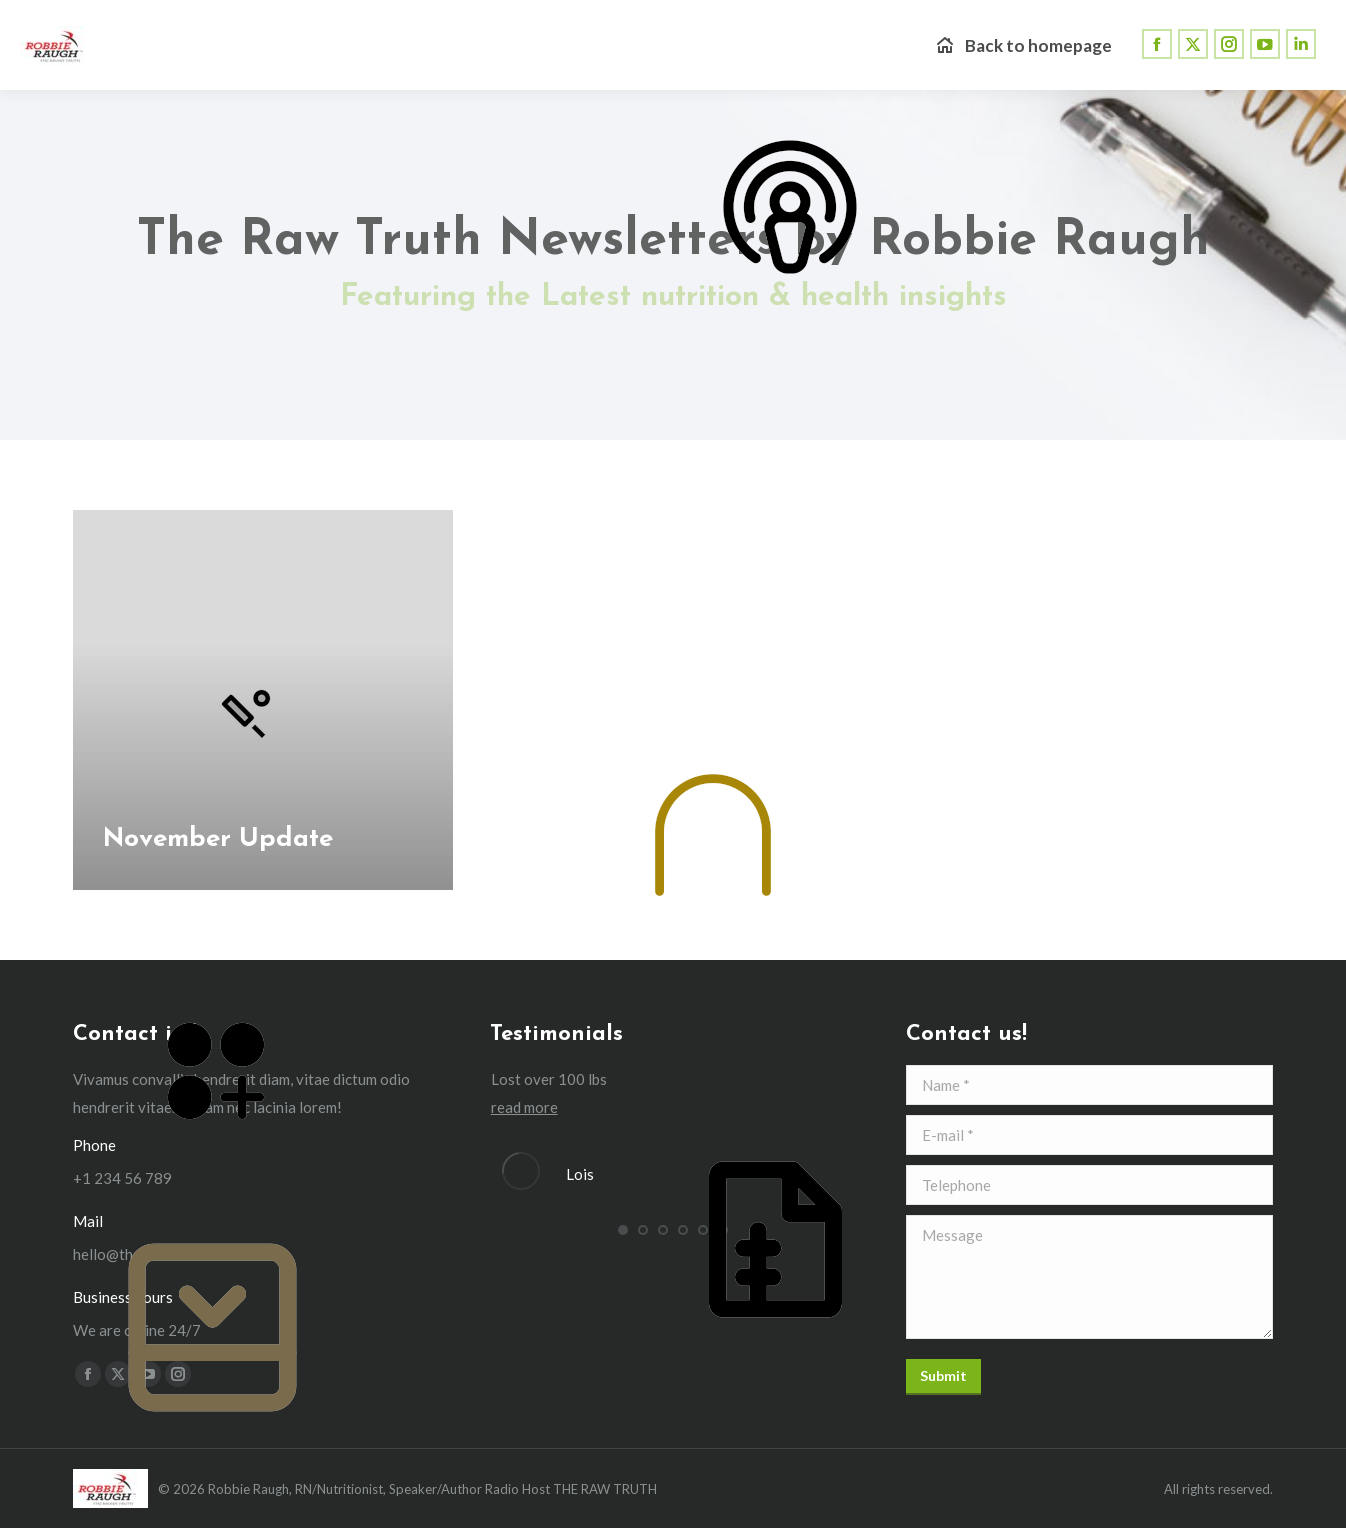  What do you see at coordinates (790, 207) in the screenshot?
I see `open apple podcasts` at bounding box center [790, 207].